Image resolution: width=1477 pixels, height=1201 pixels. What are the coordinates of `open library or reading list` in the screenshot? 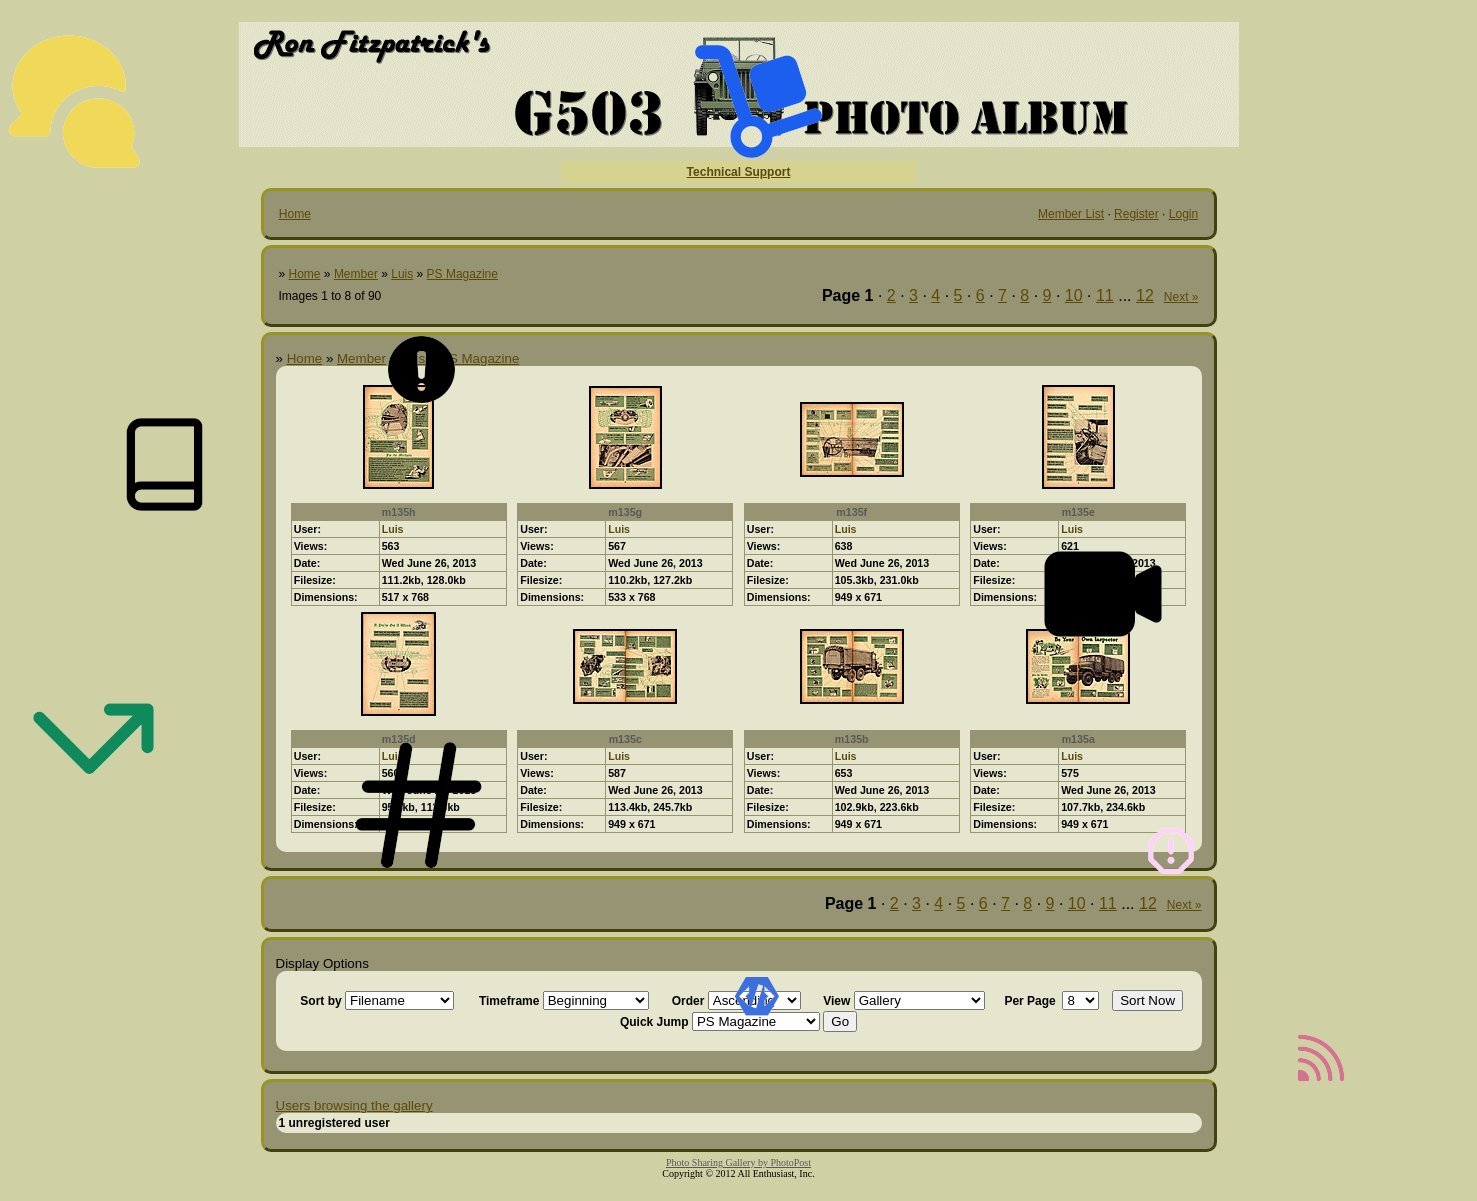 It's located at (164, 464).